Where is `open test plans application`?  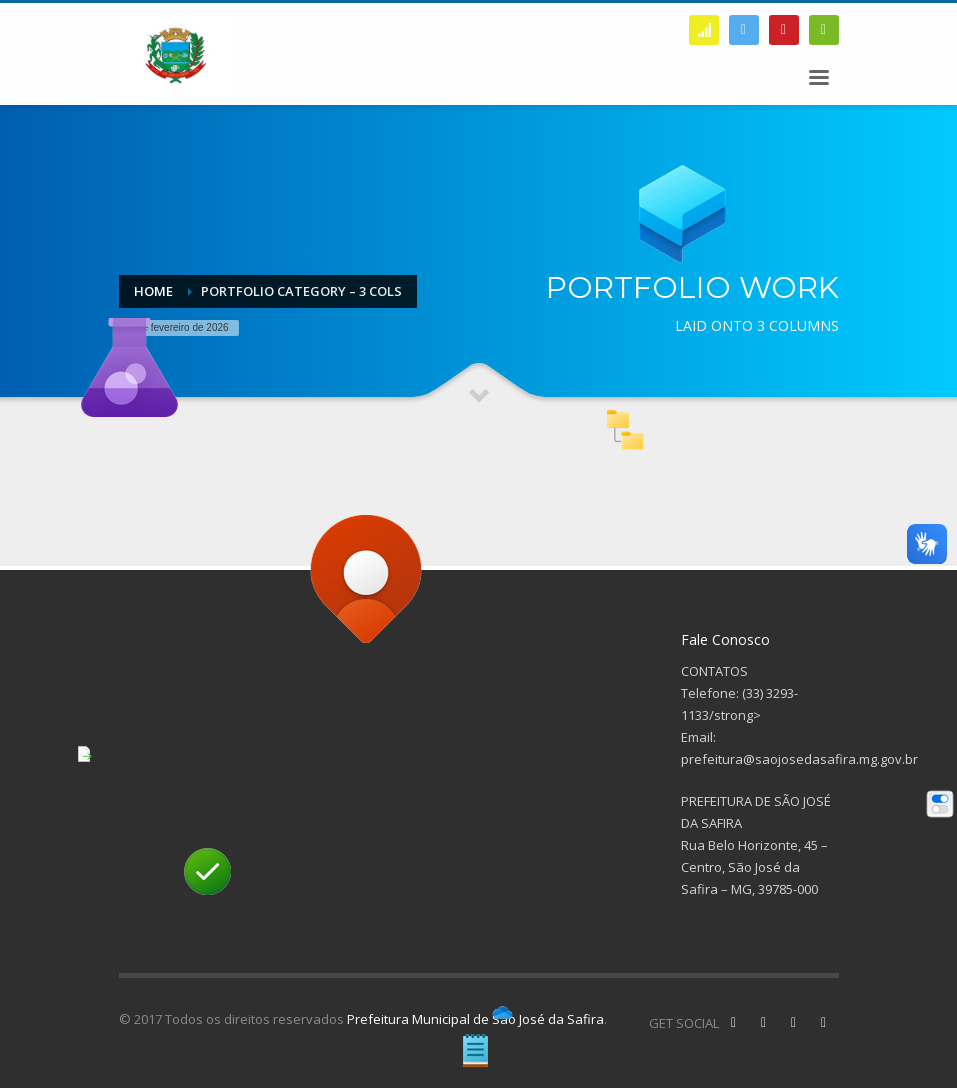 open test plans application is located at coordinates (129, 367).